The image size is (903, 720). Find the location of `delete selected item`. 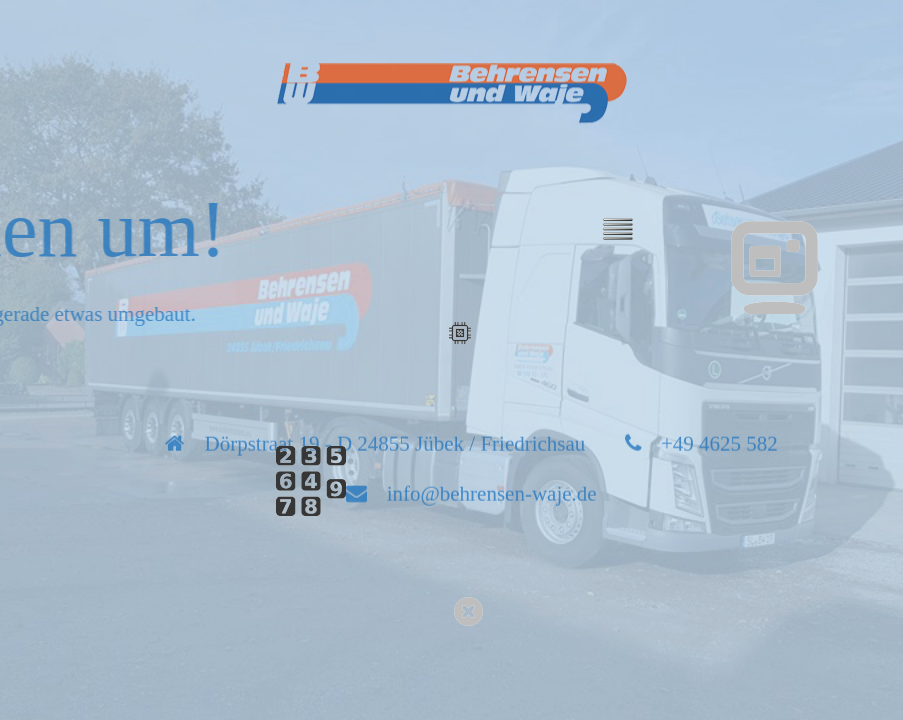

delete selected item is located at coordinates (468, 611).